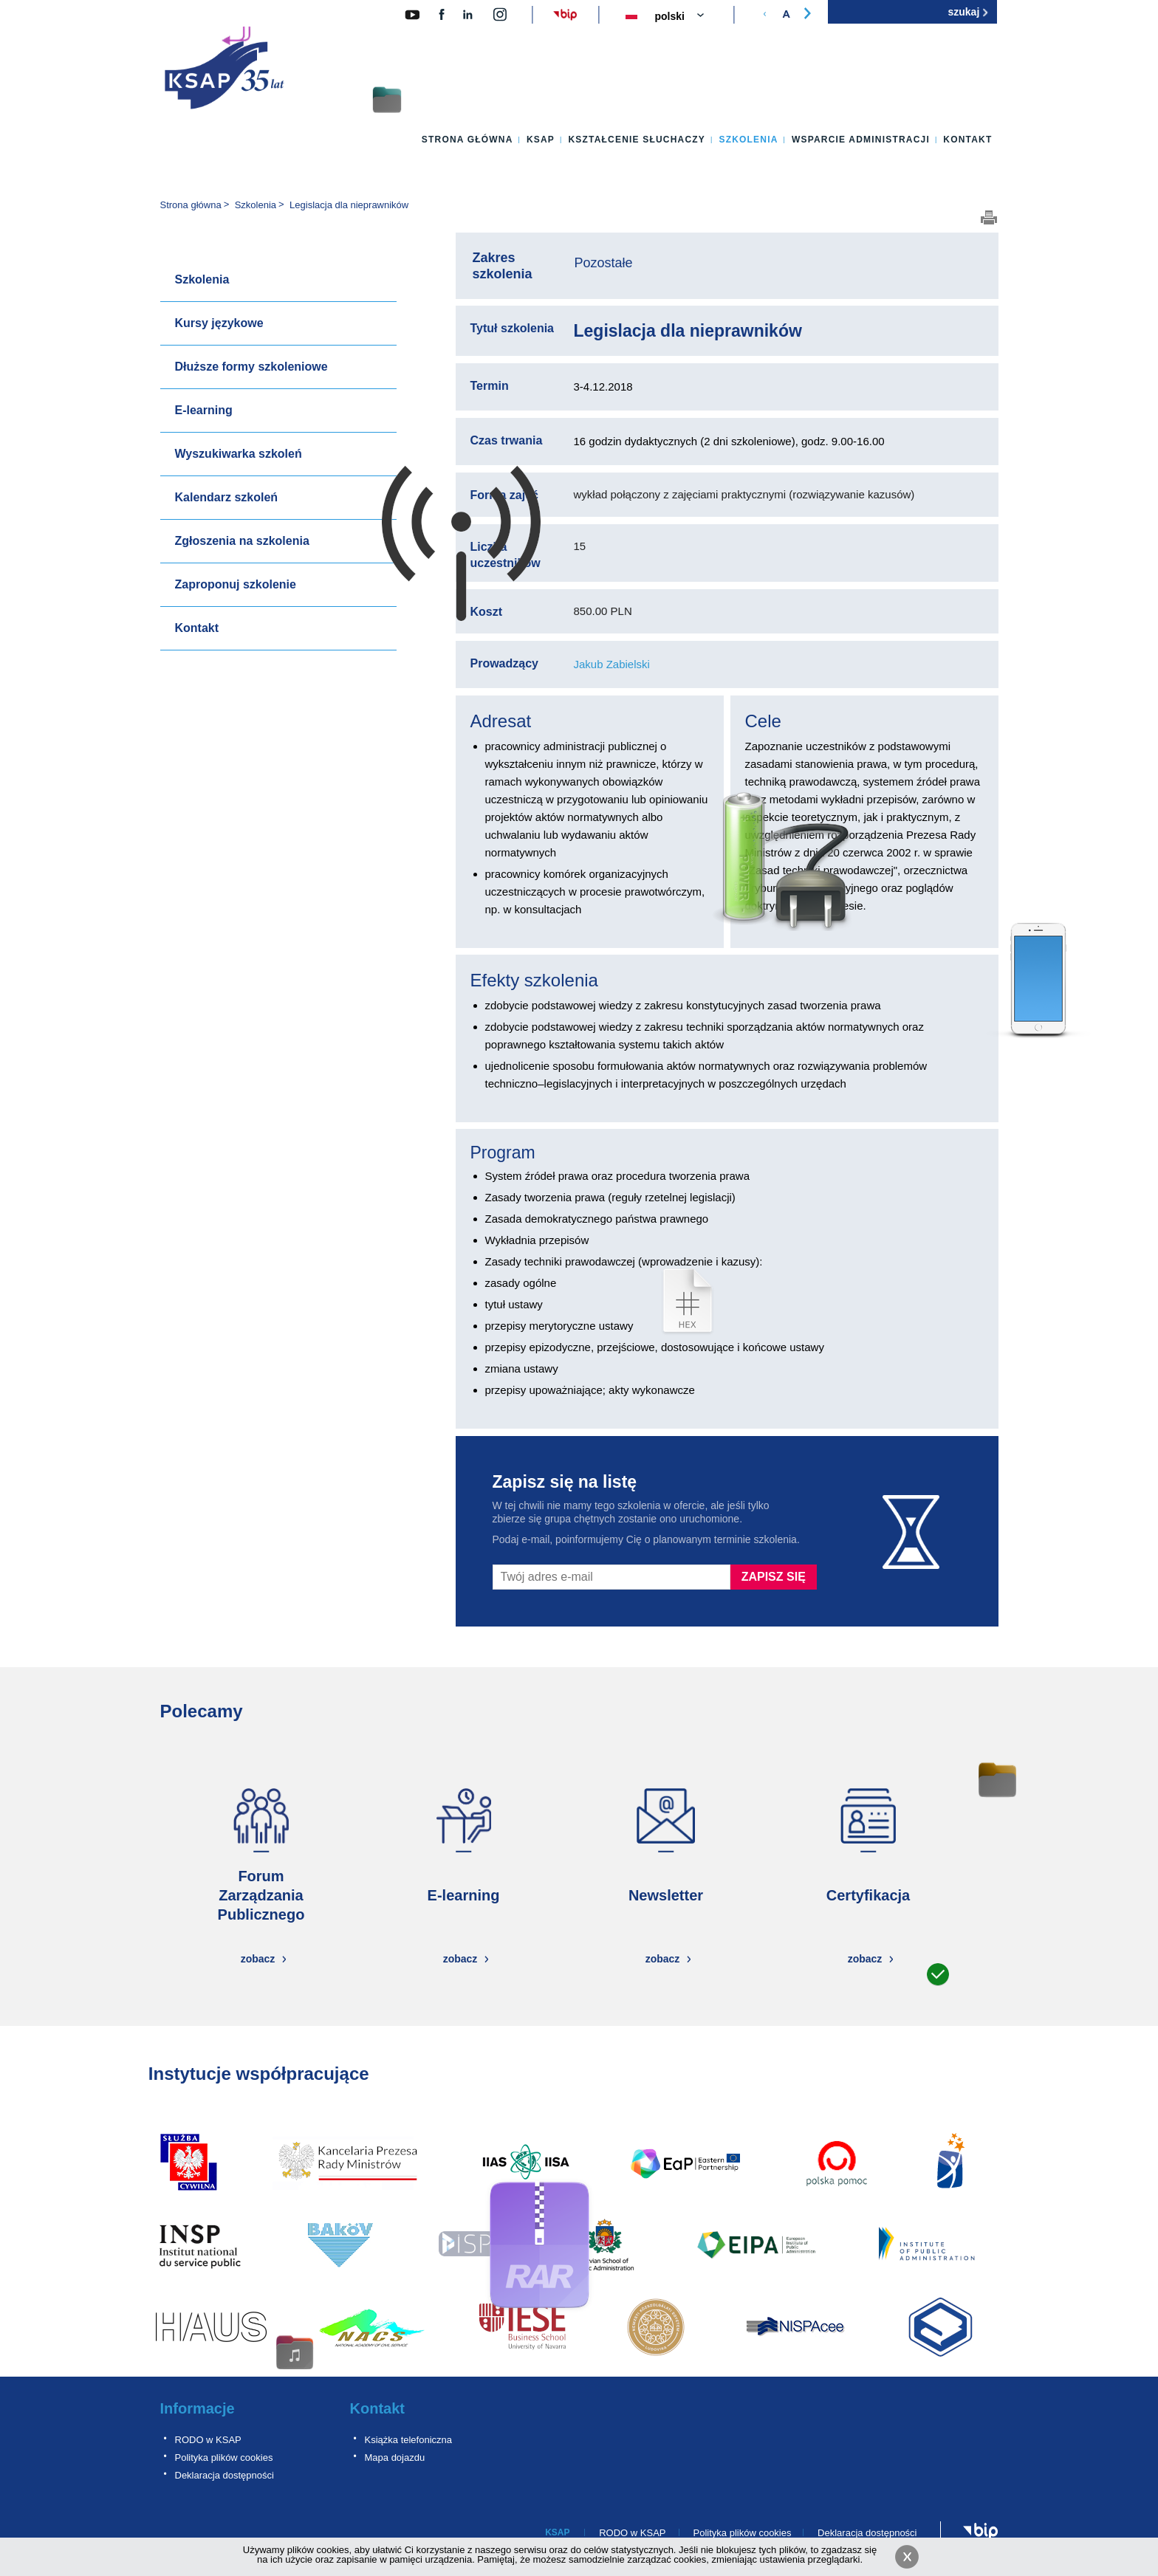 Image resolution: width=1158 pixels, height=2576 pixels. What do you see at coordinates (938, 1974) in the screenshot?
I see `indicates file has been successfully synced` at bounding box center [938, 1974].